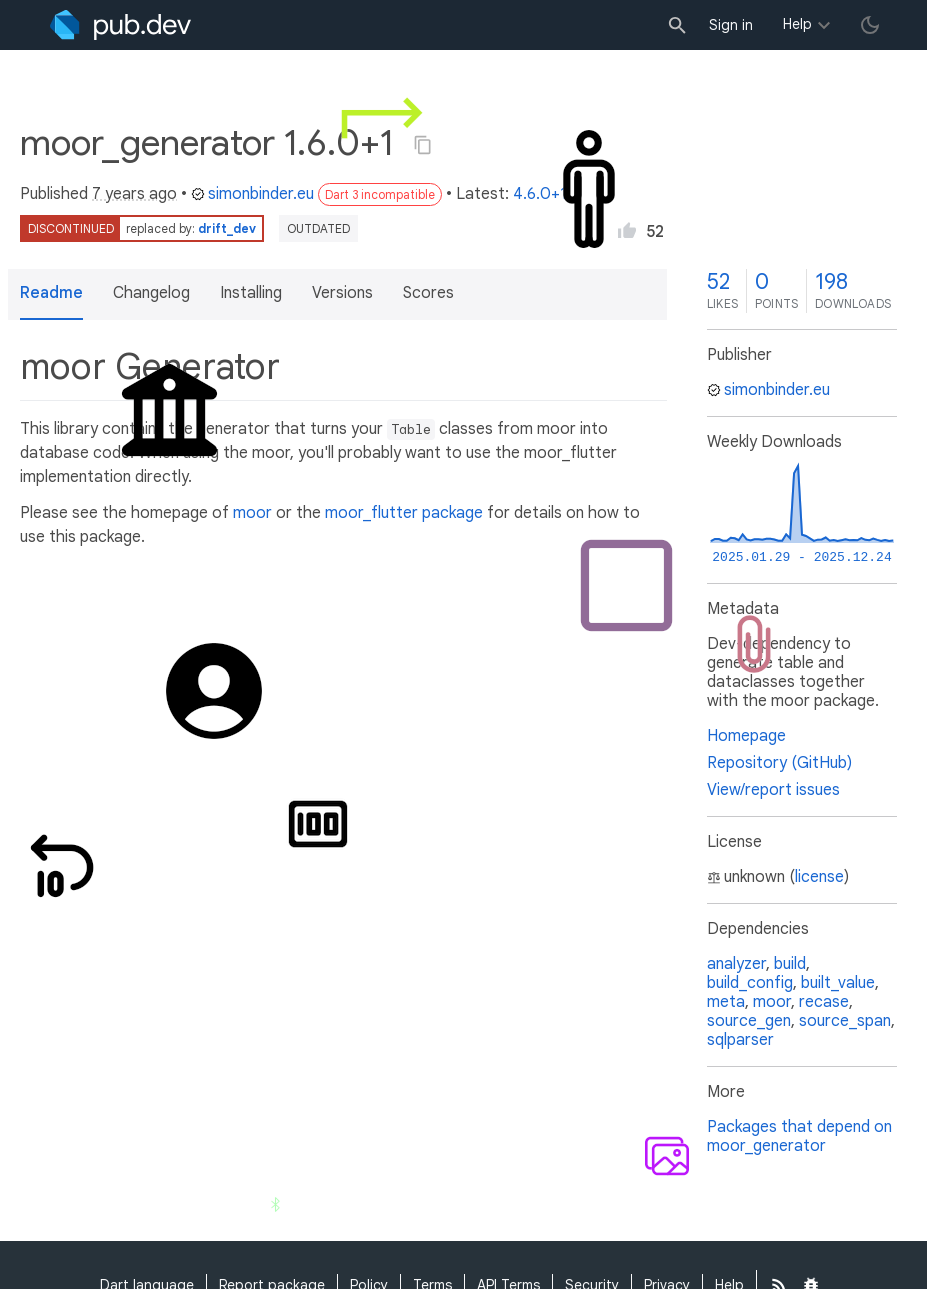 The height and width of the screenshot is (1289, 927). What do you see at coordinates (60, 867) in the screenshot?
I see `skip backward 10 seconds` at bounding box center [60, 867].